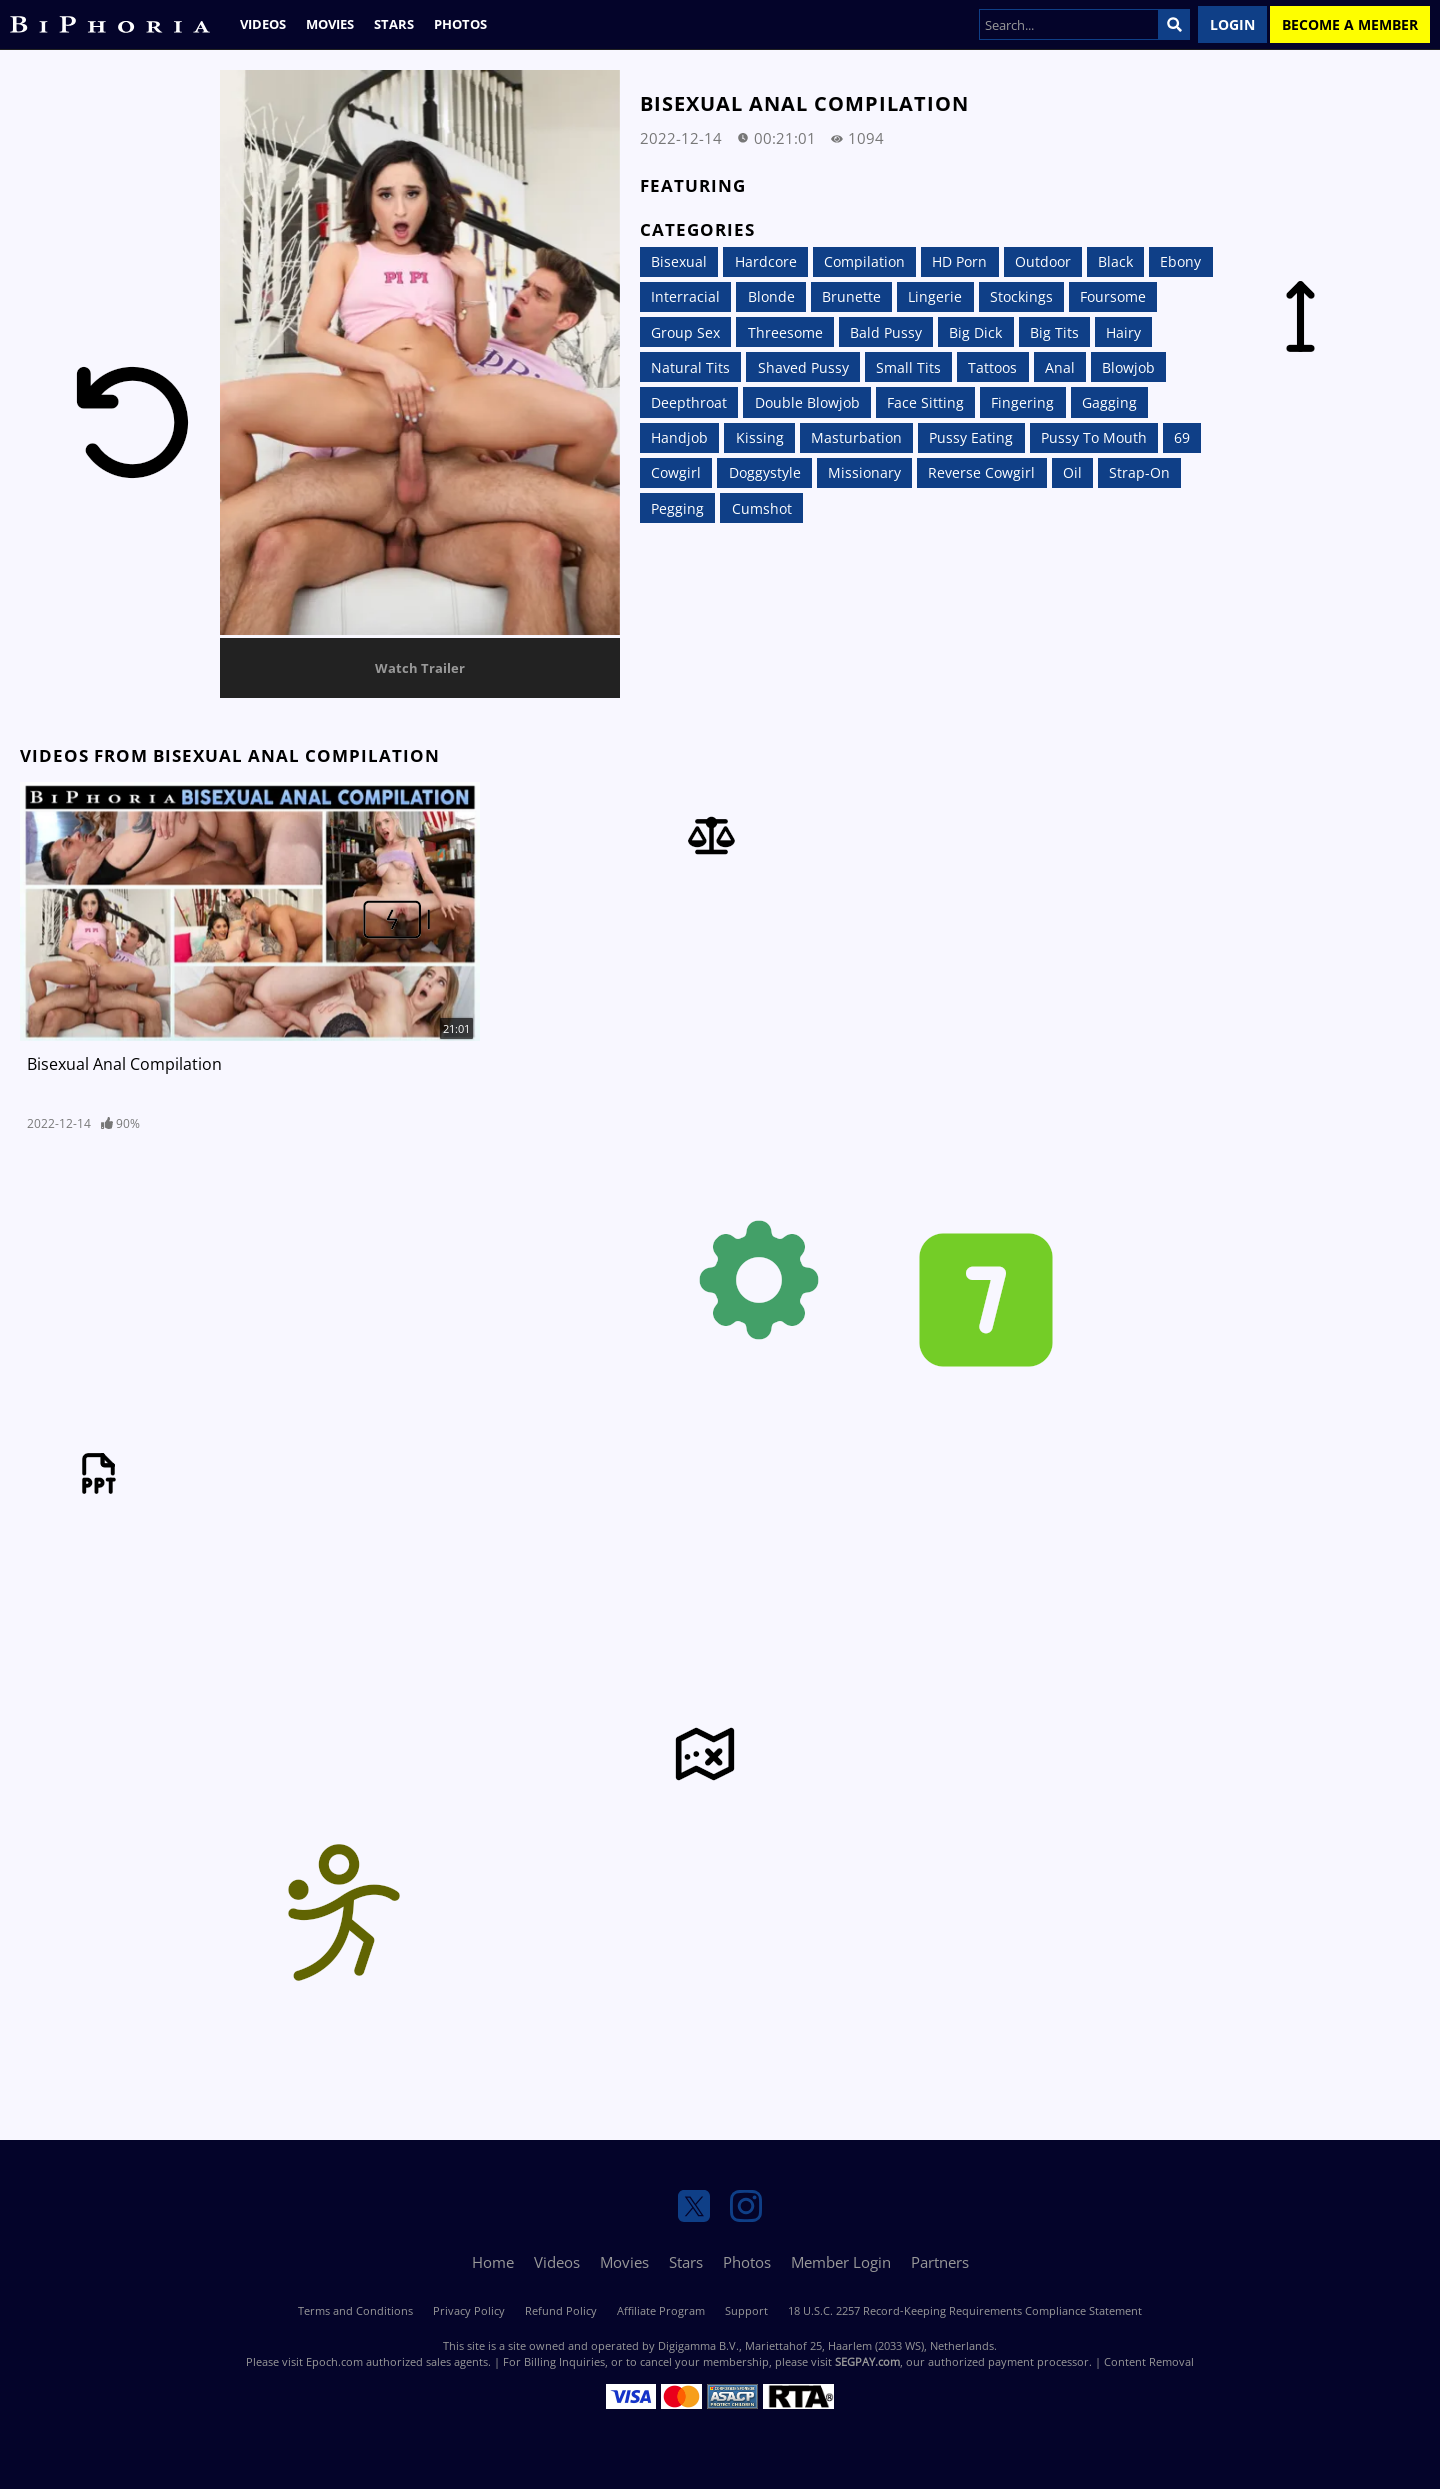 The height and width of the screenshot is (2489, 1440). What do you see at coordinates (711, 835) in the screenshot?
I see `access legal terms or policies` at bounding box center [711, 835].